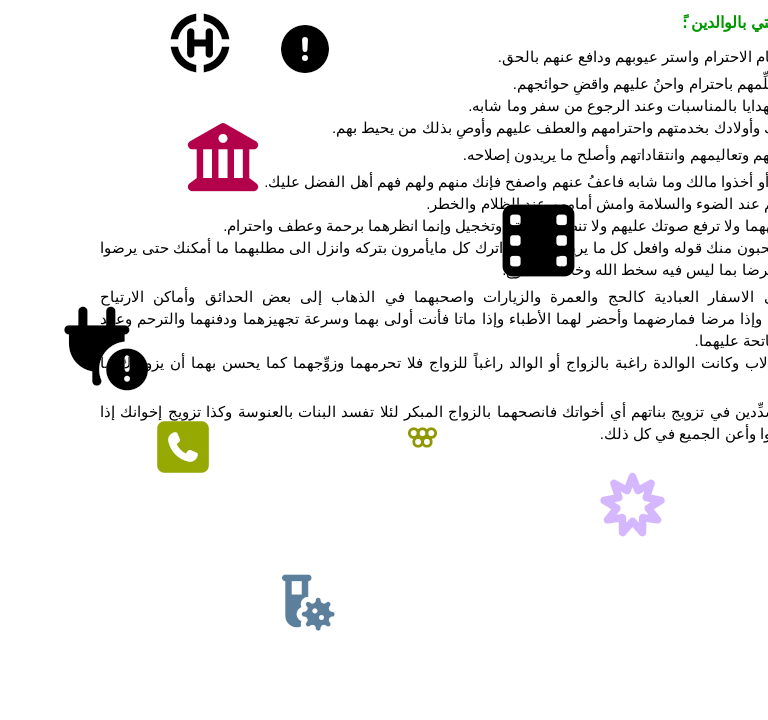 Image resolution: width=768 pixels, height=720 pixels. I want to click on indicates a power connection error or issue, so click(101, 348).